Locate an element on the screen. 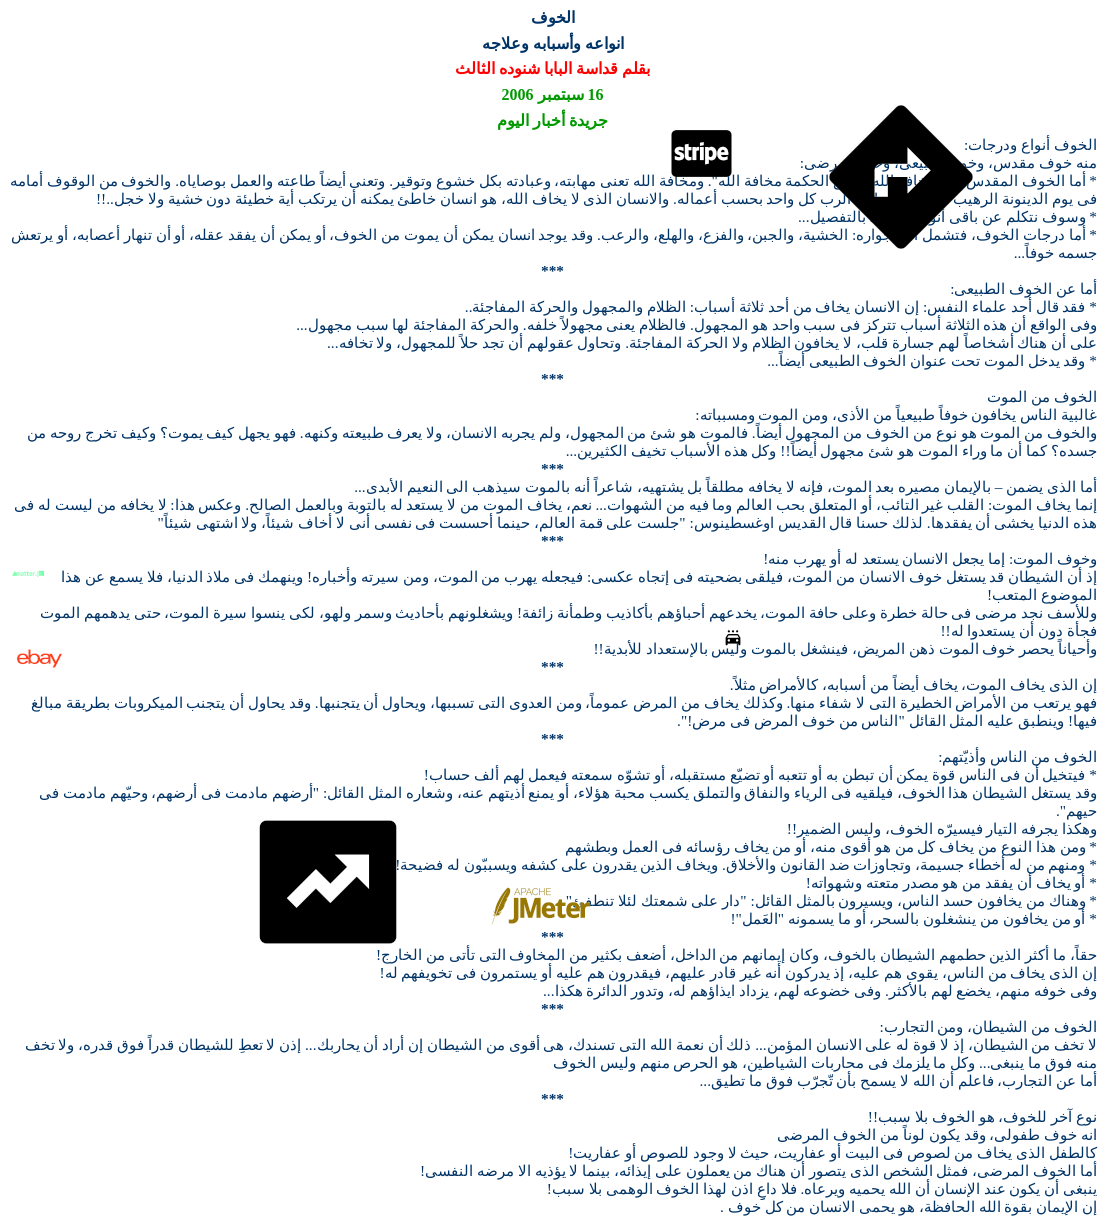 The image size is (1105, 1224). pay with Stripe is located at coordinates (701, 153).